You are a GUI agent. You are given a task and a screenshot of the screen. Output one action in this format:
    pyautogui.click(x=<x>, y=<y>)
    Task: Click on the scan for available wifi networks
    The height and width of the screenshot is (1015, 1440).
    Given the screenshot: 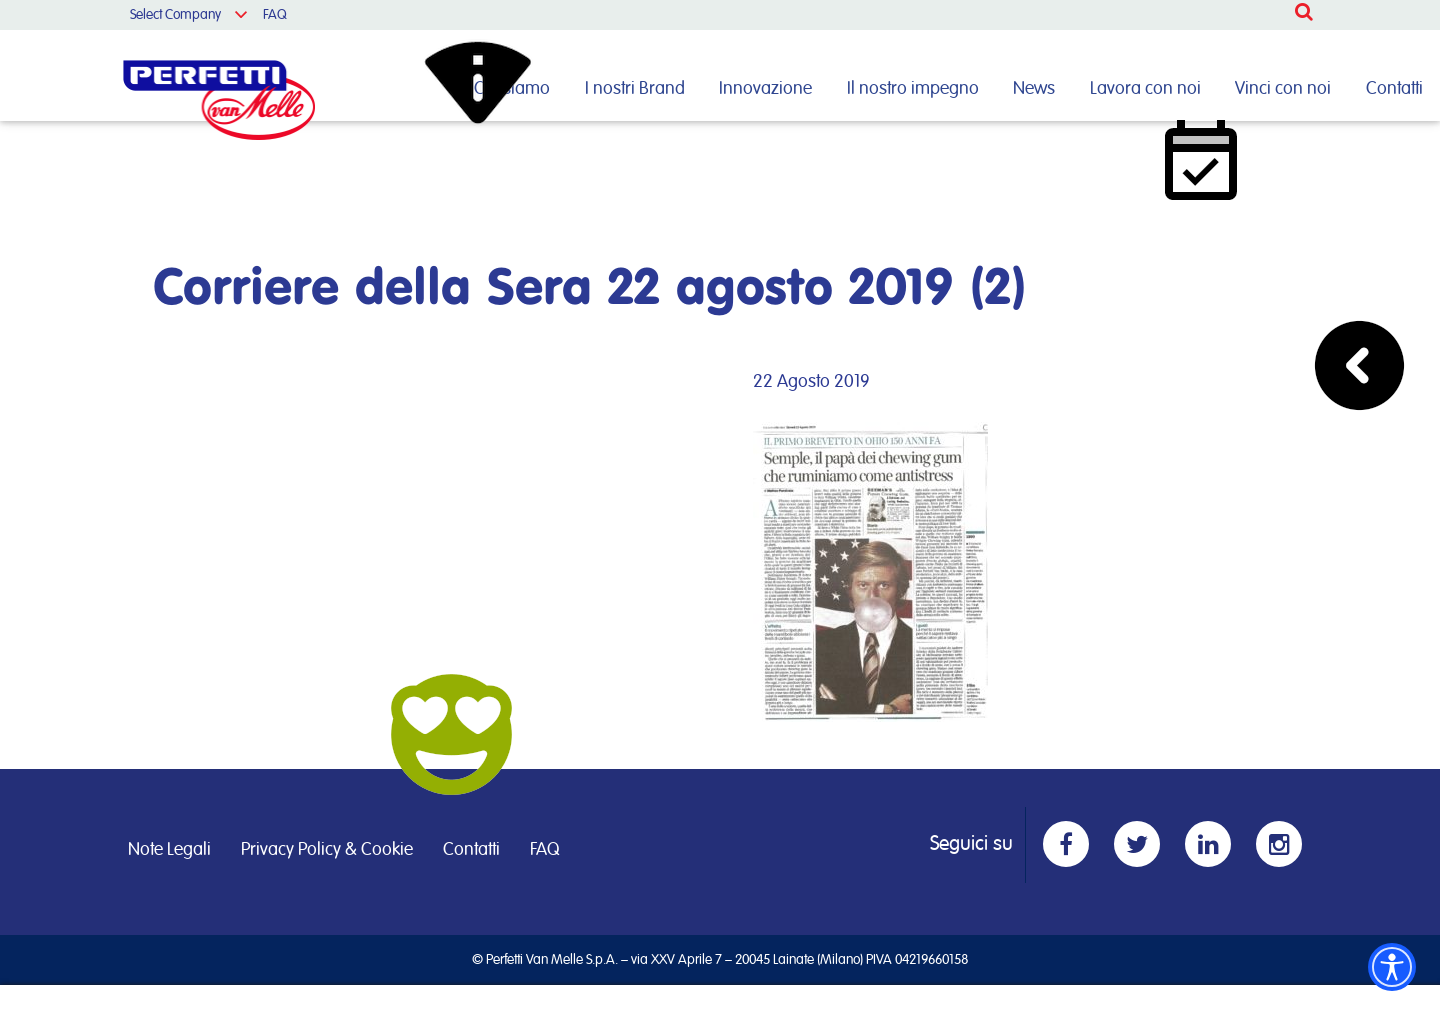 What is the action you would take?
    pyautogui.click(x=478, y=83)
    